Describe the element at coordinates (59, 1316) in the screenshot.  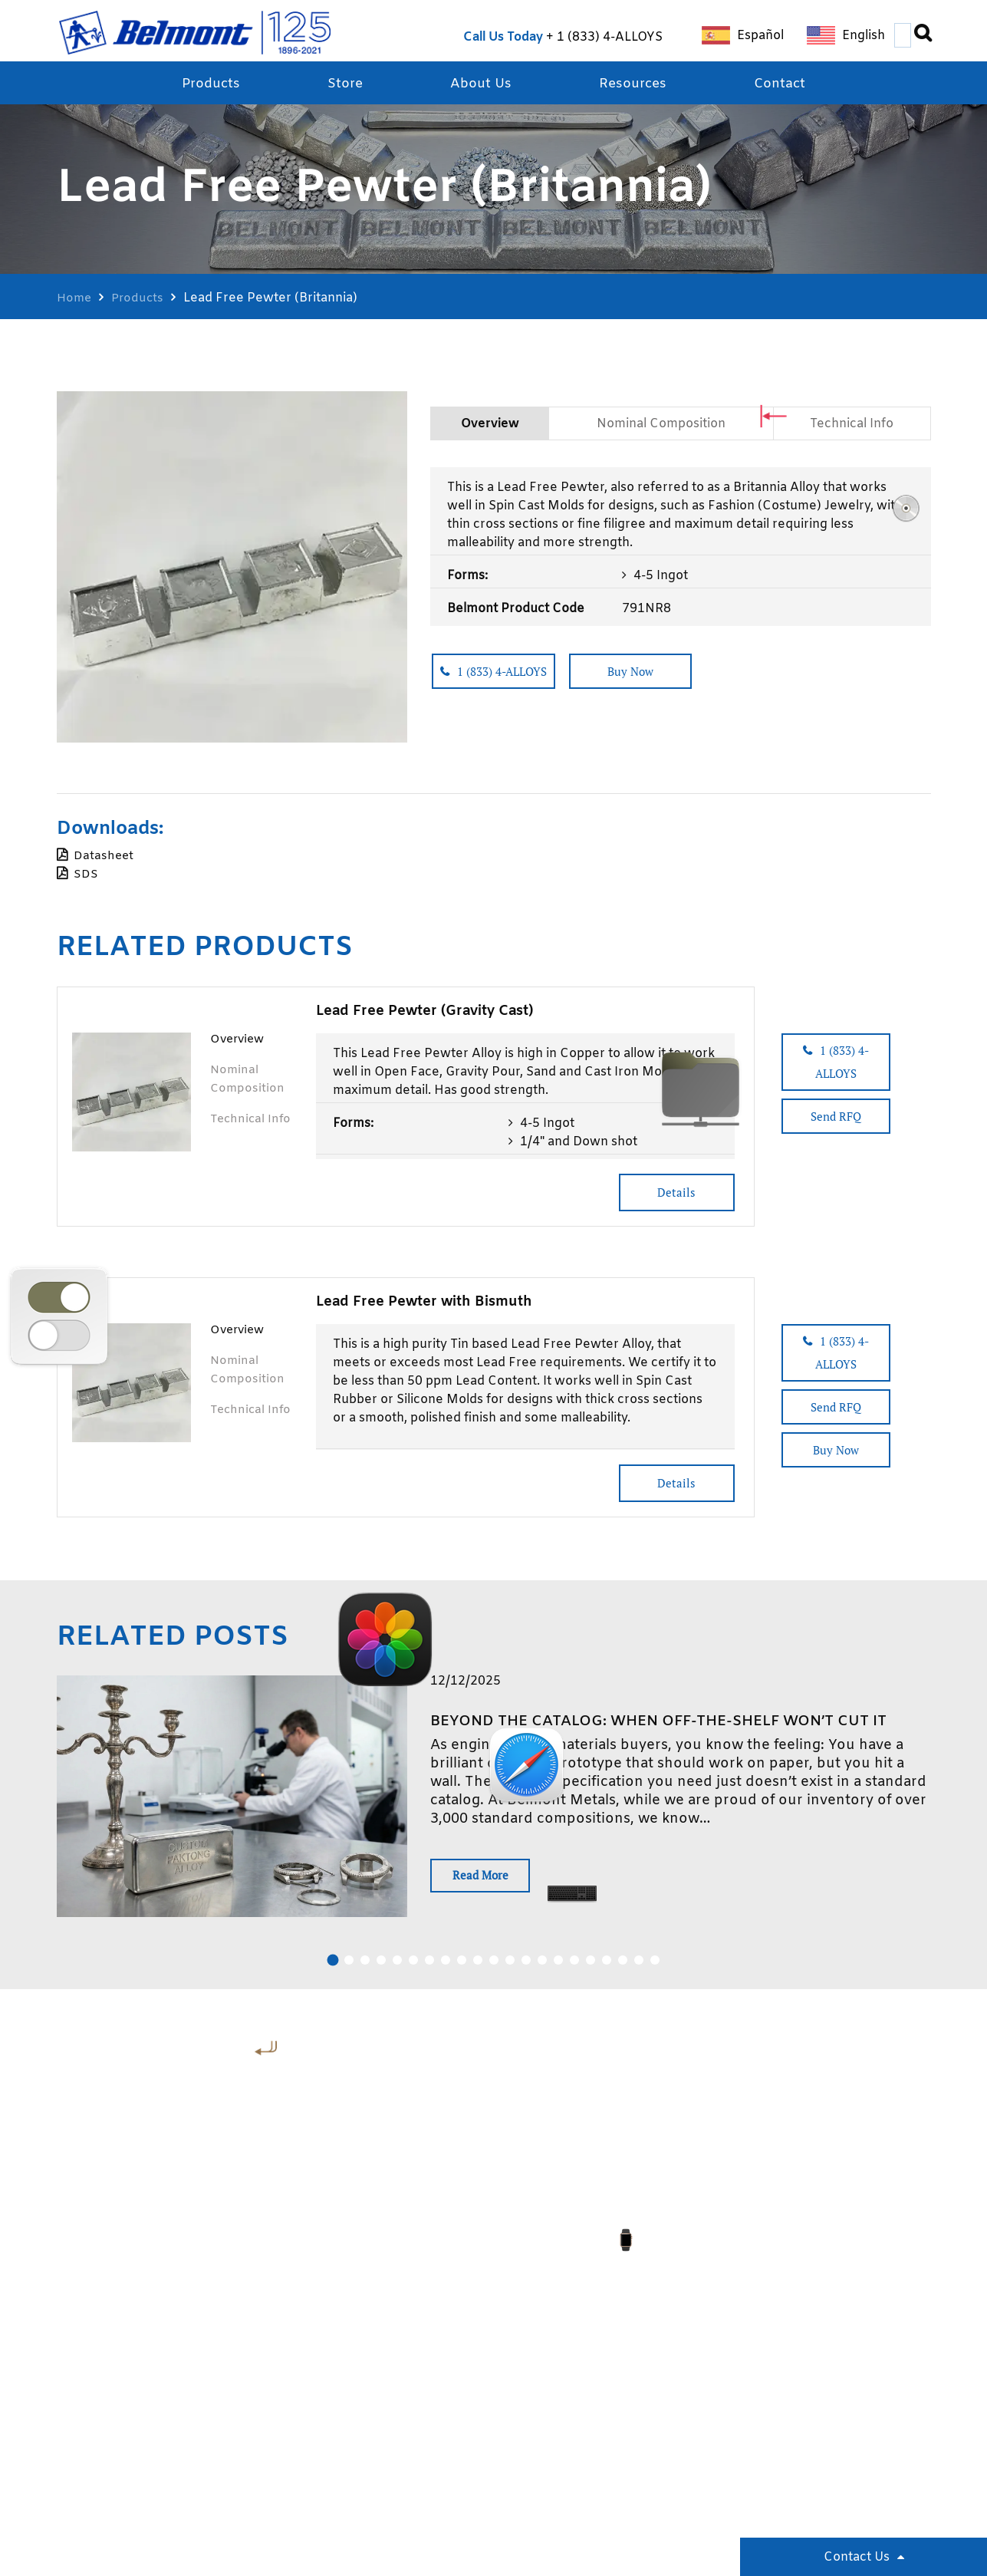
I see `open system tweaks or customization settings` at that location.